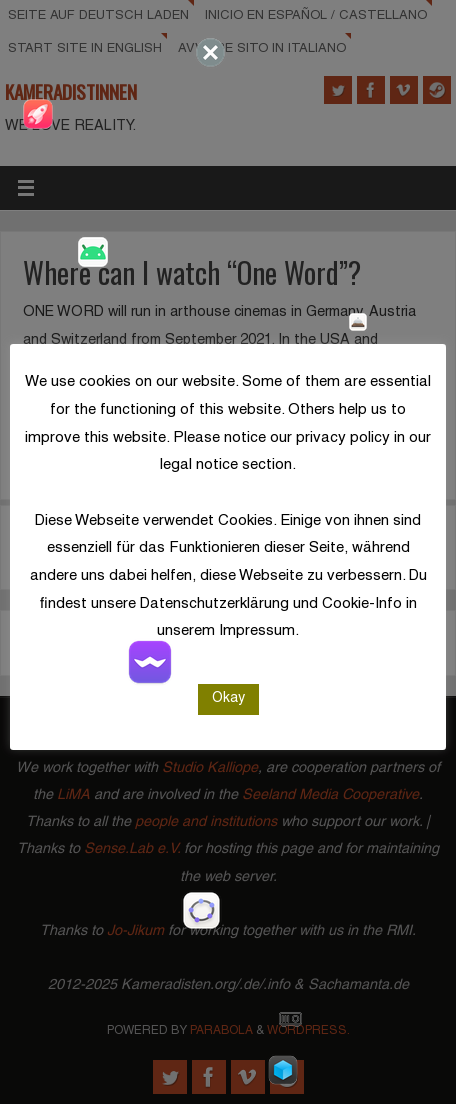  I want to click on launch the games app, so click(38, 114).